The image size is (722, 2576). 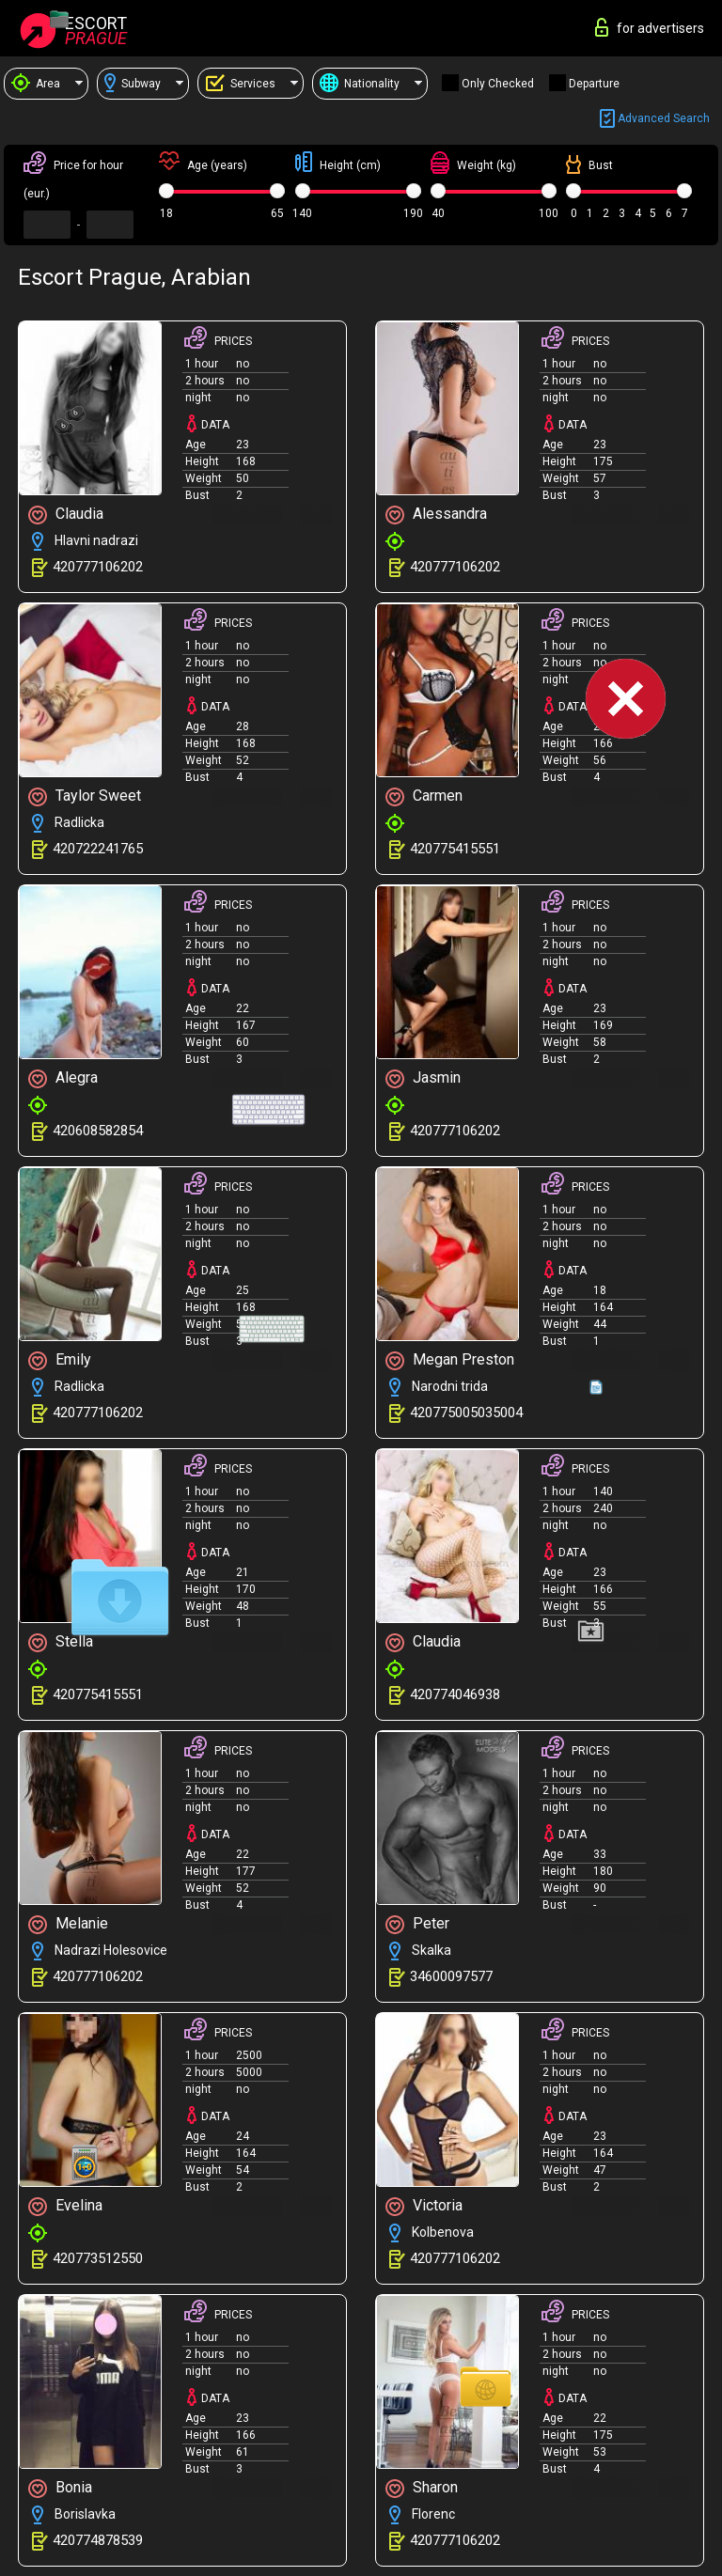 I want to click on access your favorites folder in the media library, so click(x=590, y=1631).